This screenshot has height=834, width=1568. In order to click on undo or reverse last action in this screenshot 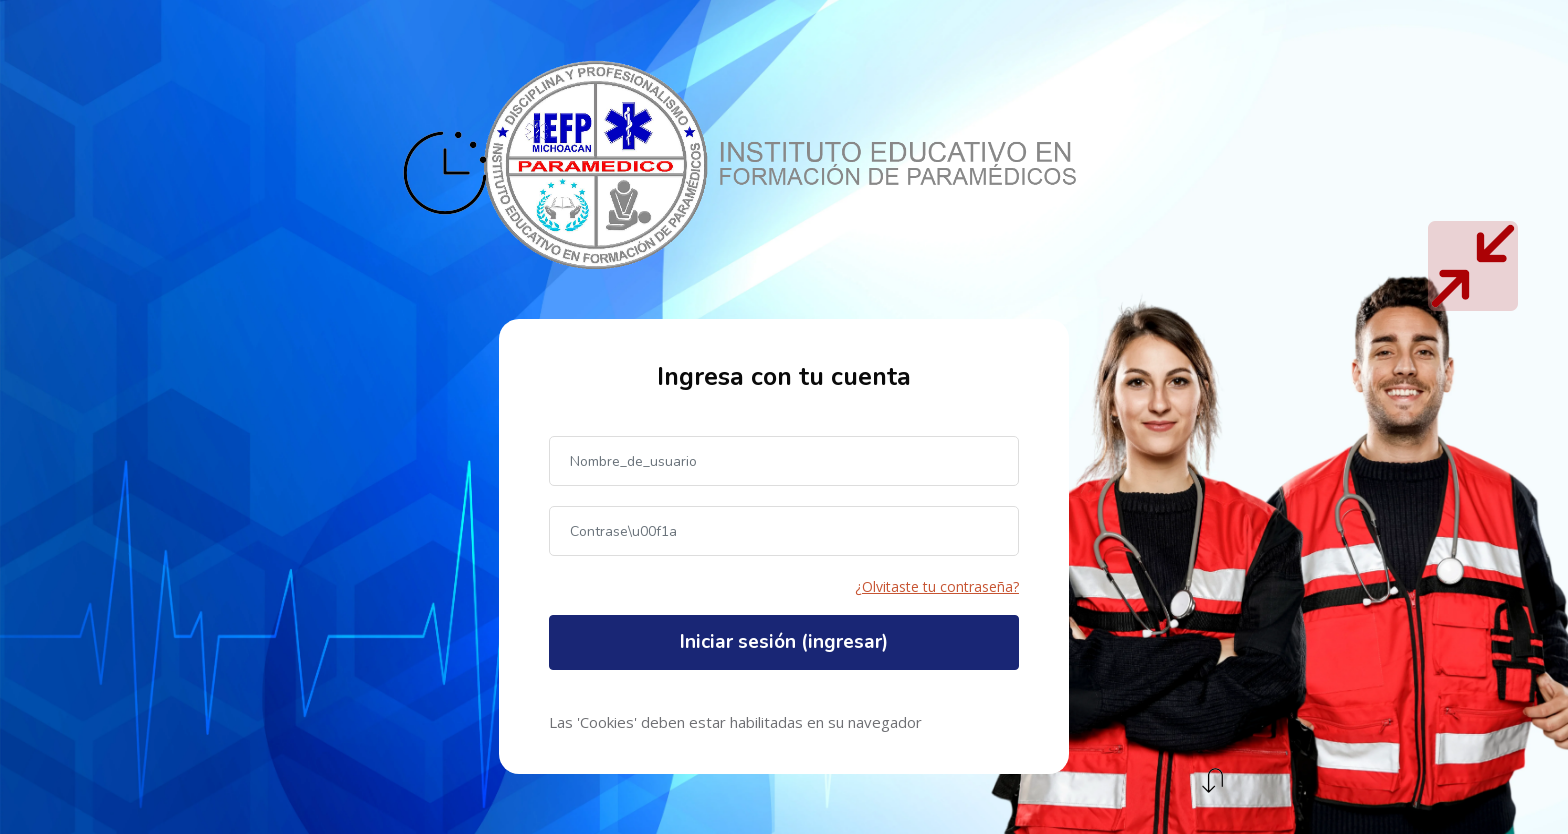, I will do `click(1213, 780)`.